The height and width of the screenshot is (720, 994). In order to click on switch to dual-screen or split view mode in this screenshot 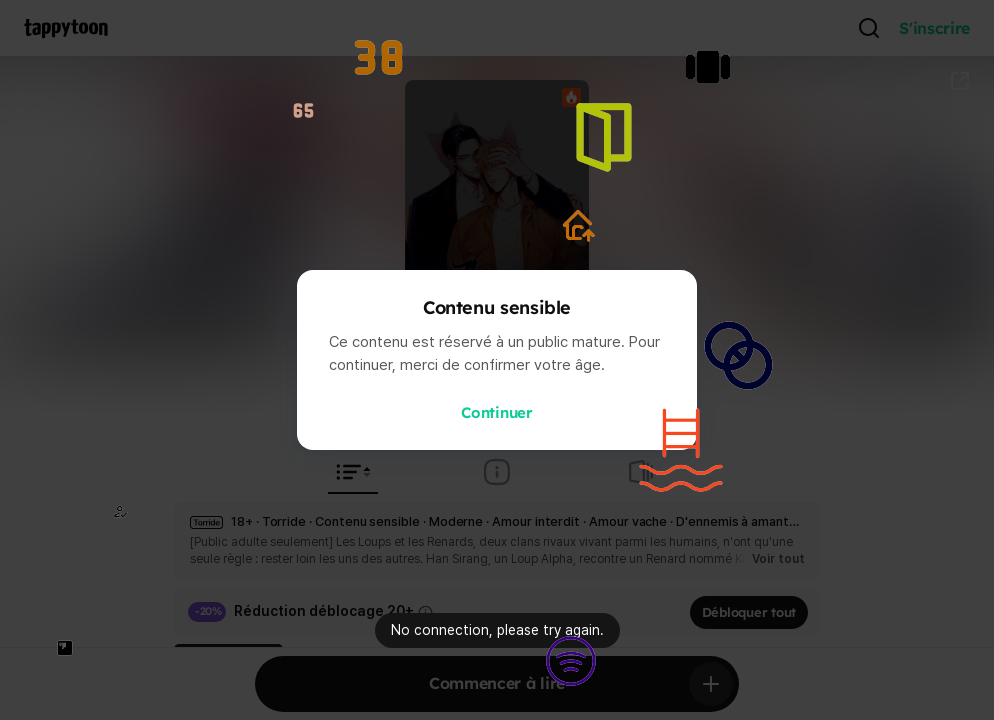, I will do `click(604, 134)`.